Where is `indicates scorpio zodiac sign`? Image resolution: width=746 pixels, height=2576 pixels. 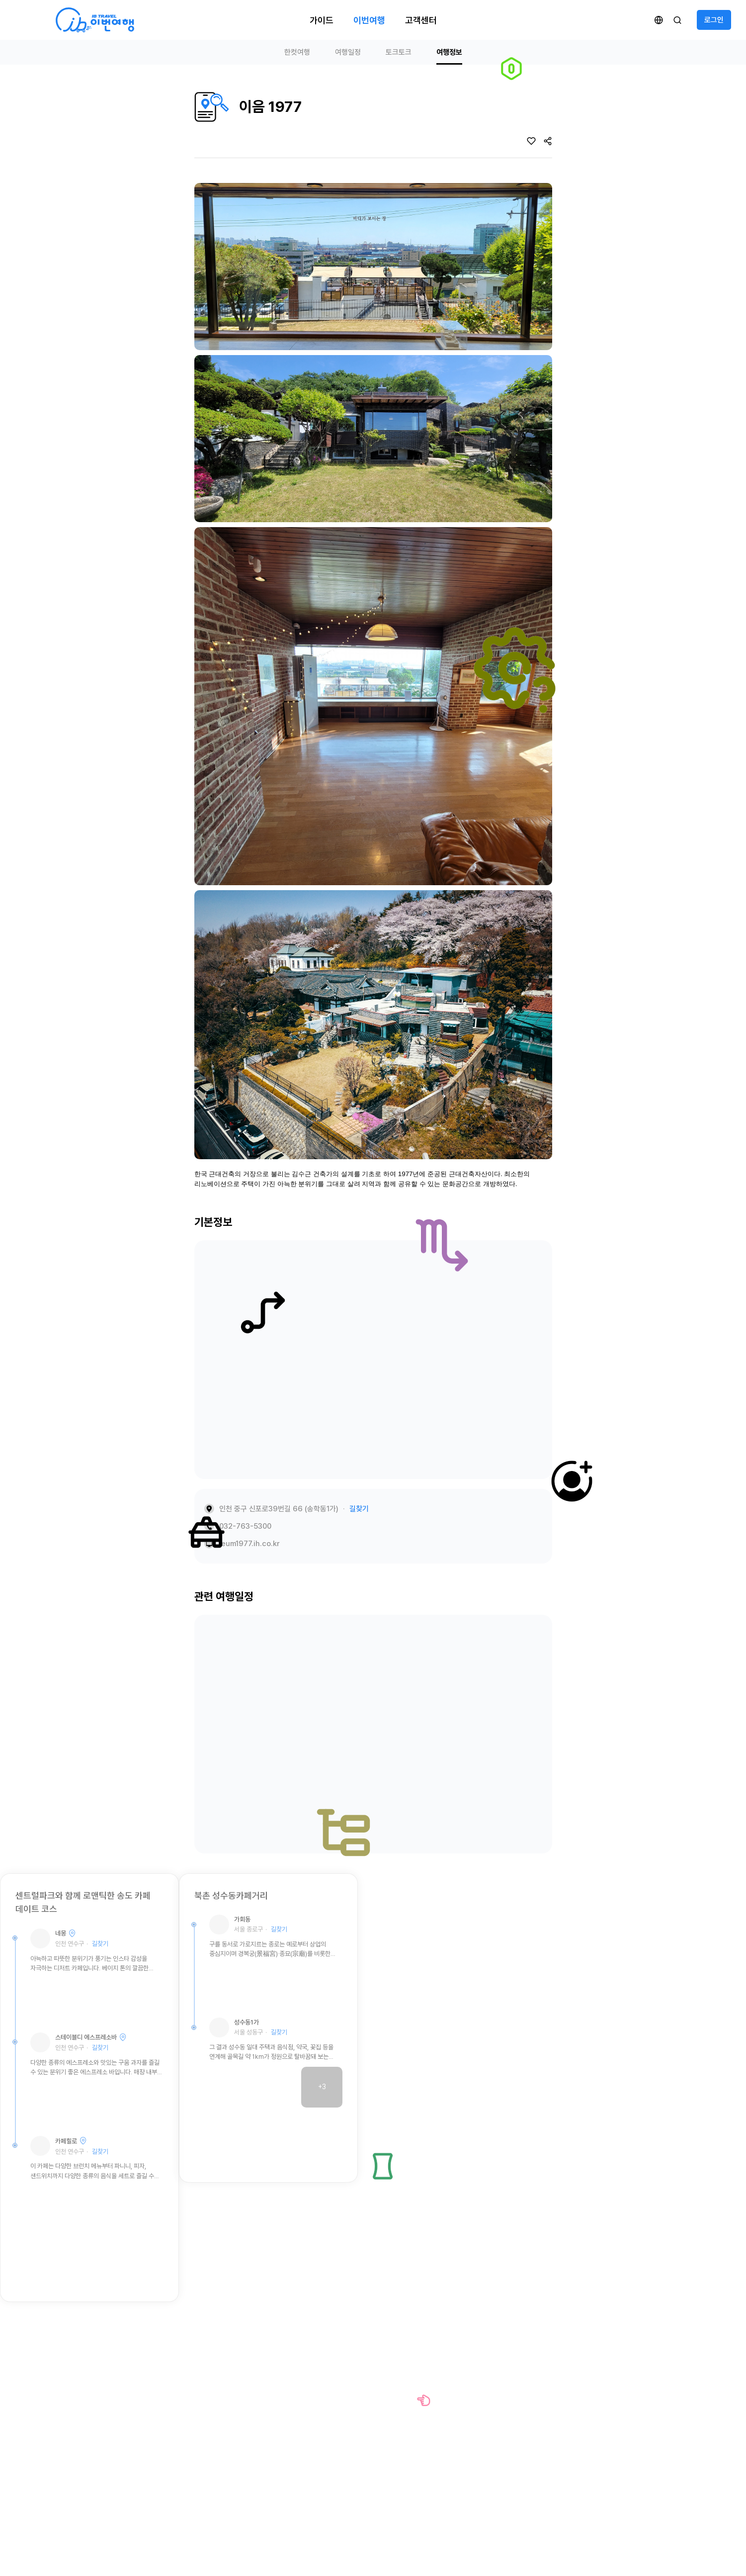 indicates scorpio zodiac sign is located at coordinates (442, 1243).